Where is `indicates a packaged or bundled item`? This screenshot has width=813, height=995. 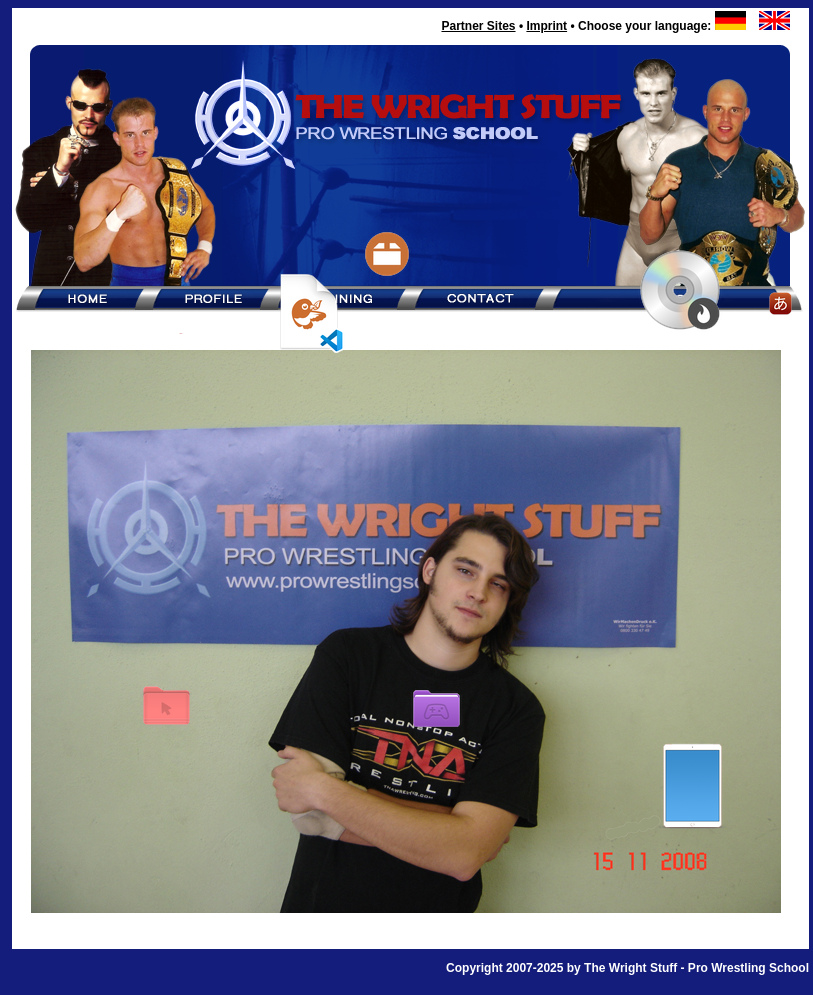
indicates a packaged or bundled item is located at coordinates (387, 254).